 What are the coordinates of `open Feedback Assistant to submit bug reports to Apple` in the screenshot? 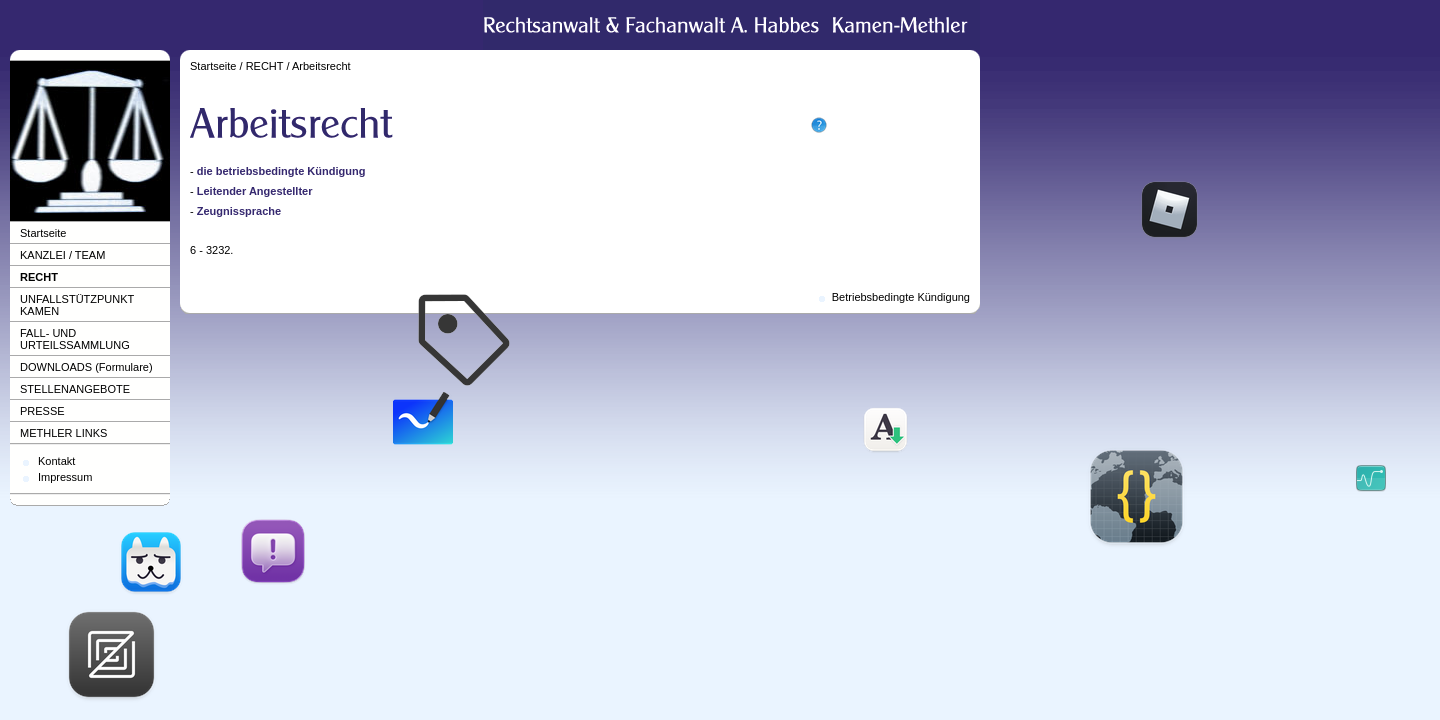 It's located at (273, 551).